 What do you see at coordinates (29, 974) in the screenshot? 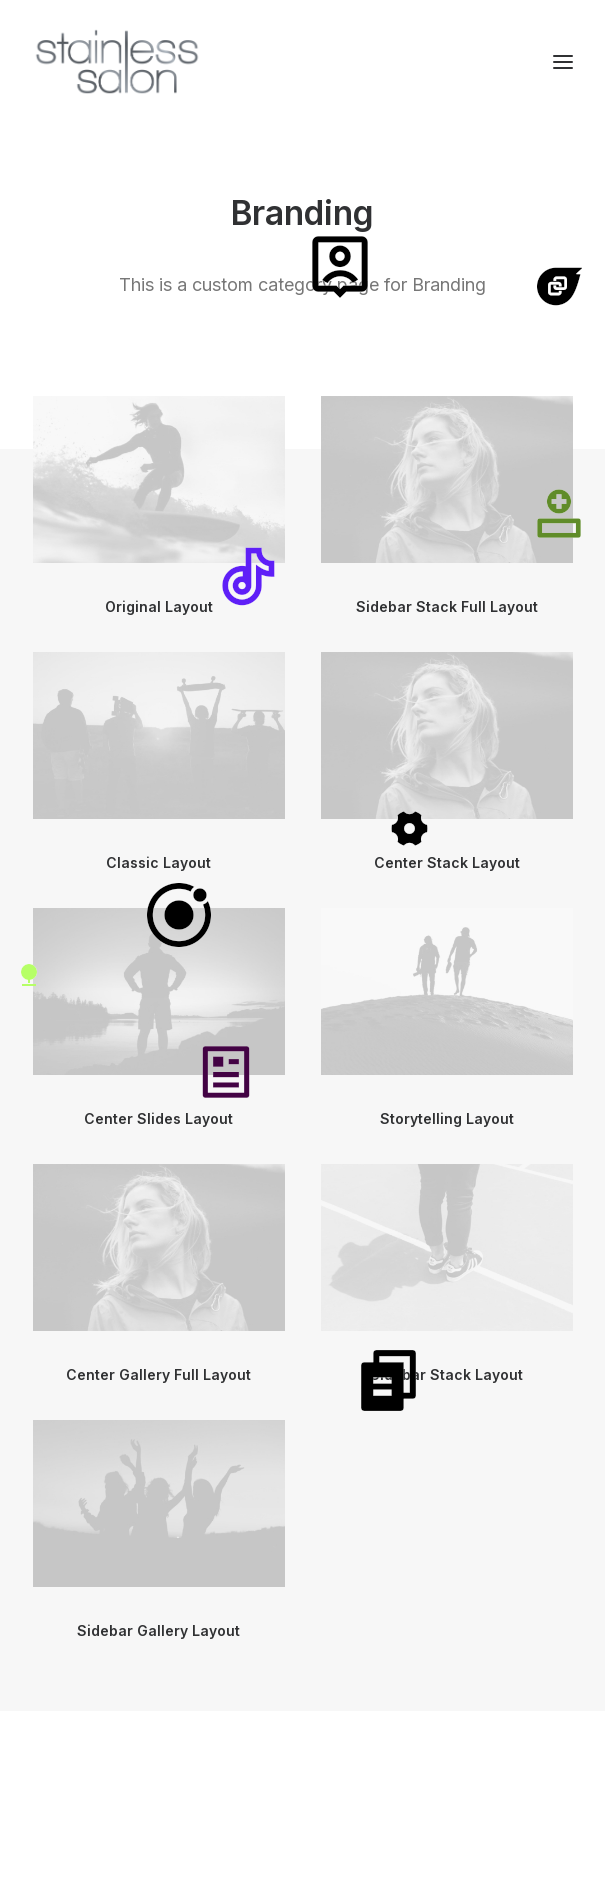
I see `view pinned location on map` at bounding box center [29, 974].